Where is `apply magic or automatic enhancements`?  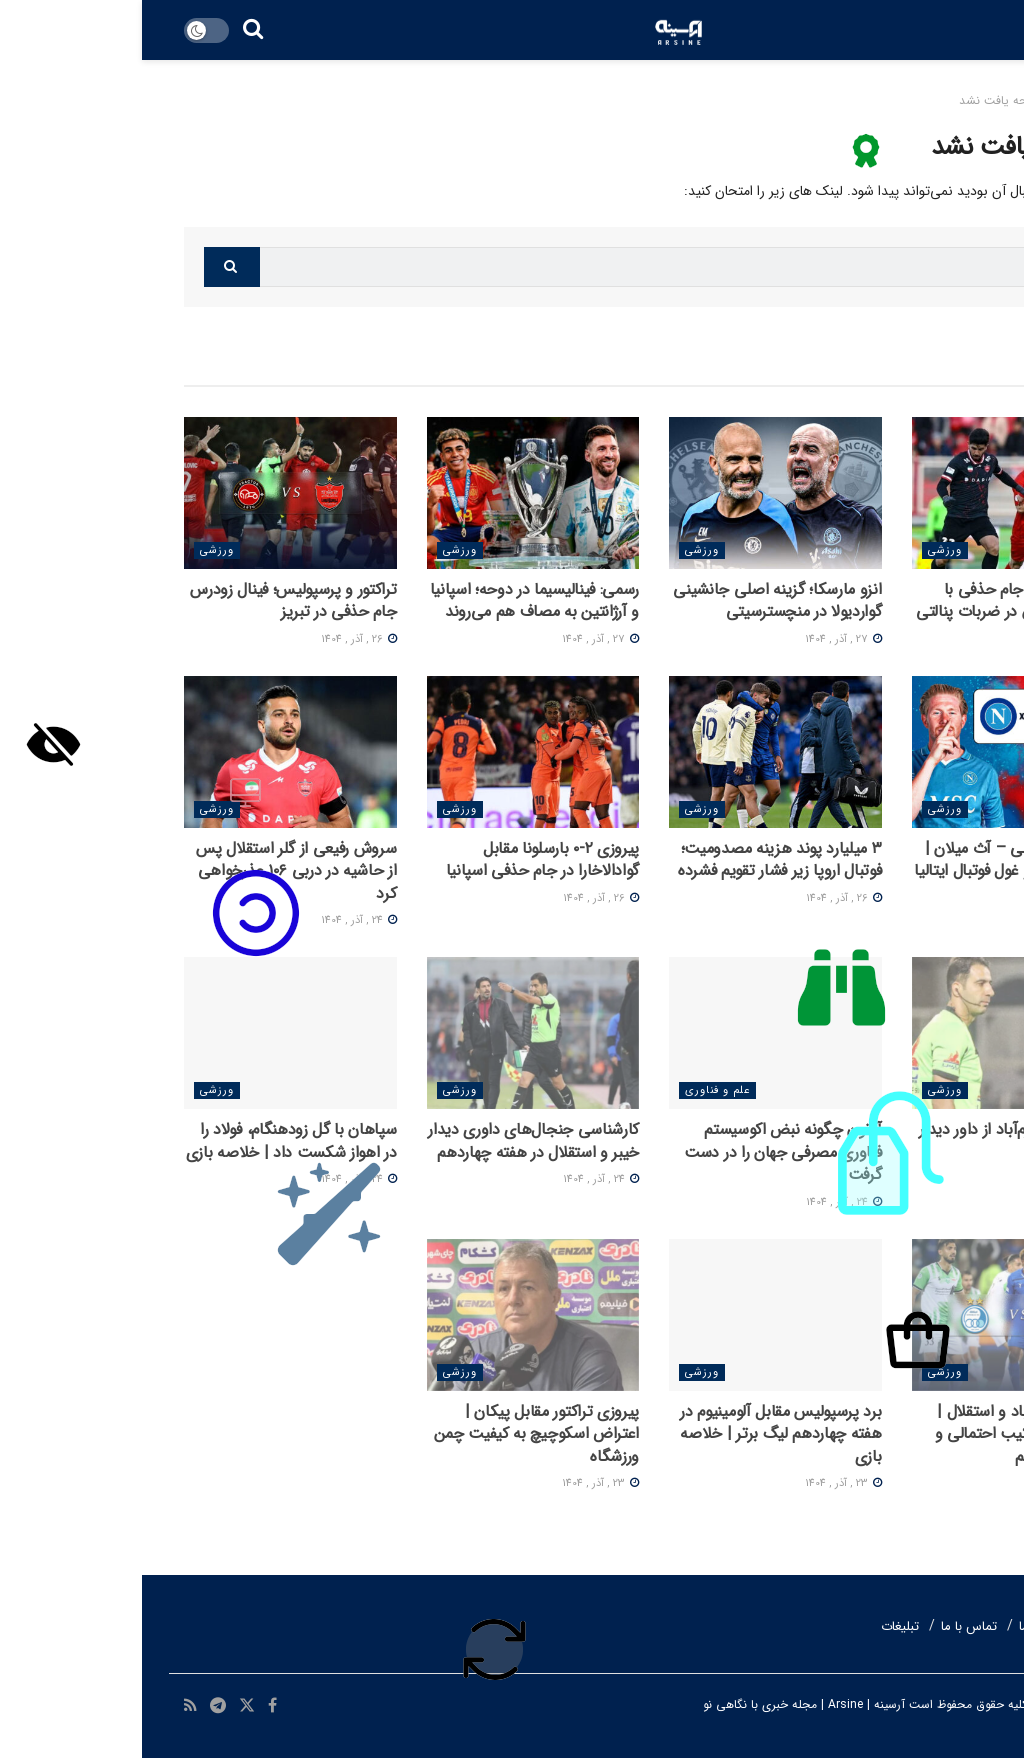 apply magic or automatic enhancements is located at coordinates (329, 1214).